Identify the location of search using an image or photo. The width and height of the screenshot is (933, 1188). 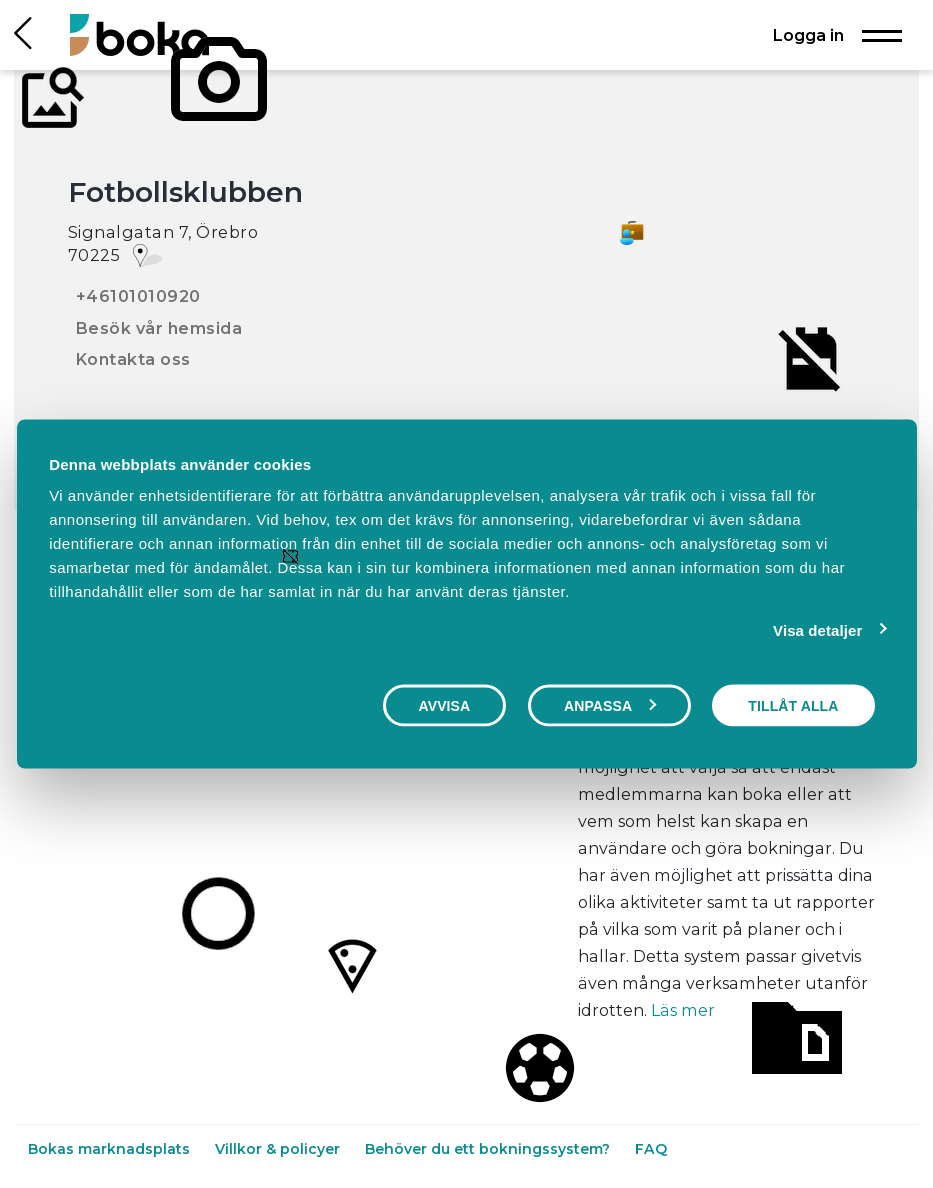
(52, 97).